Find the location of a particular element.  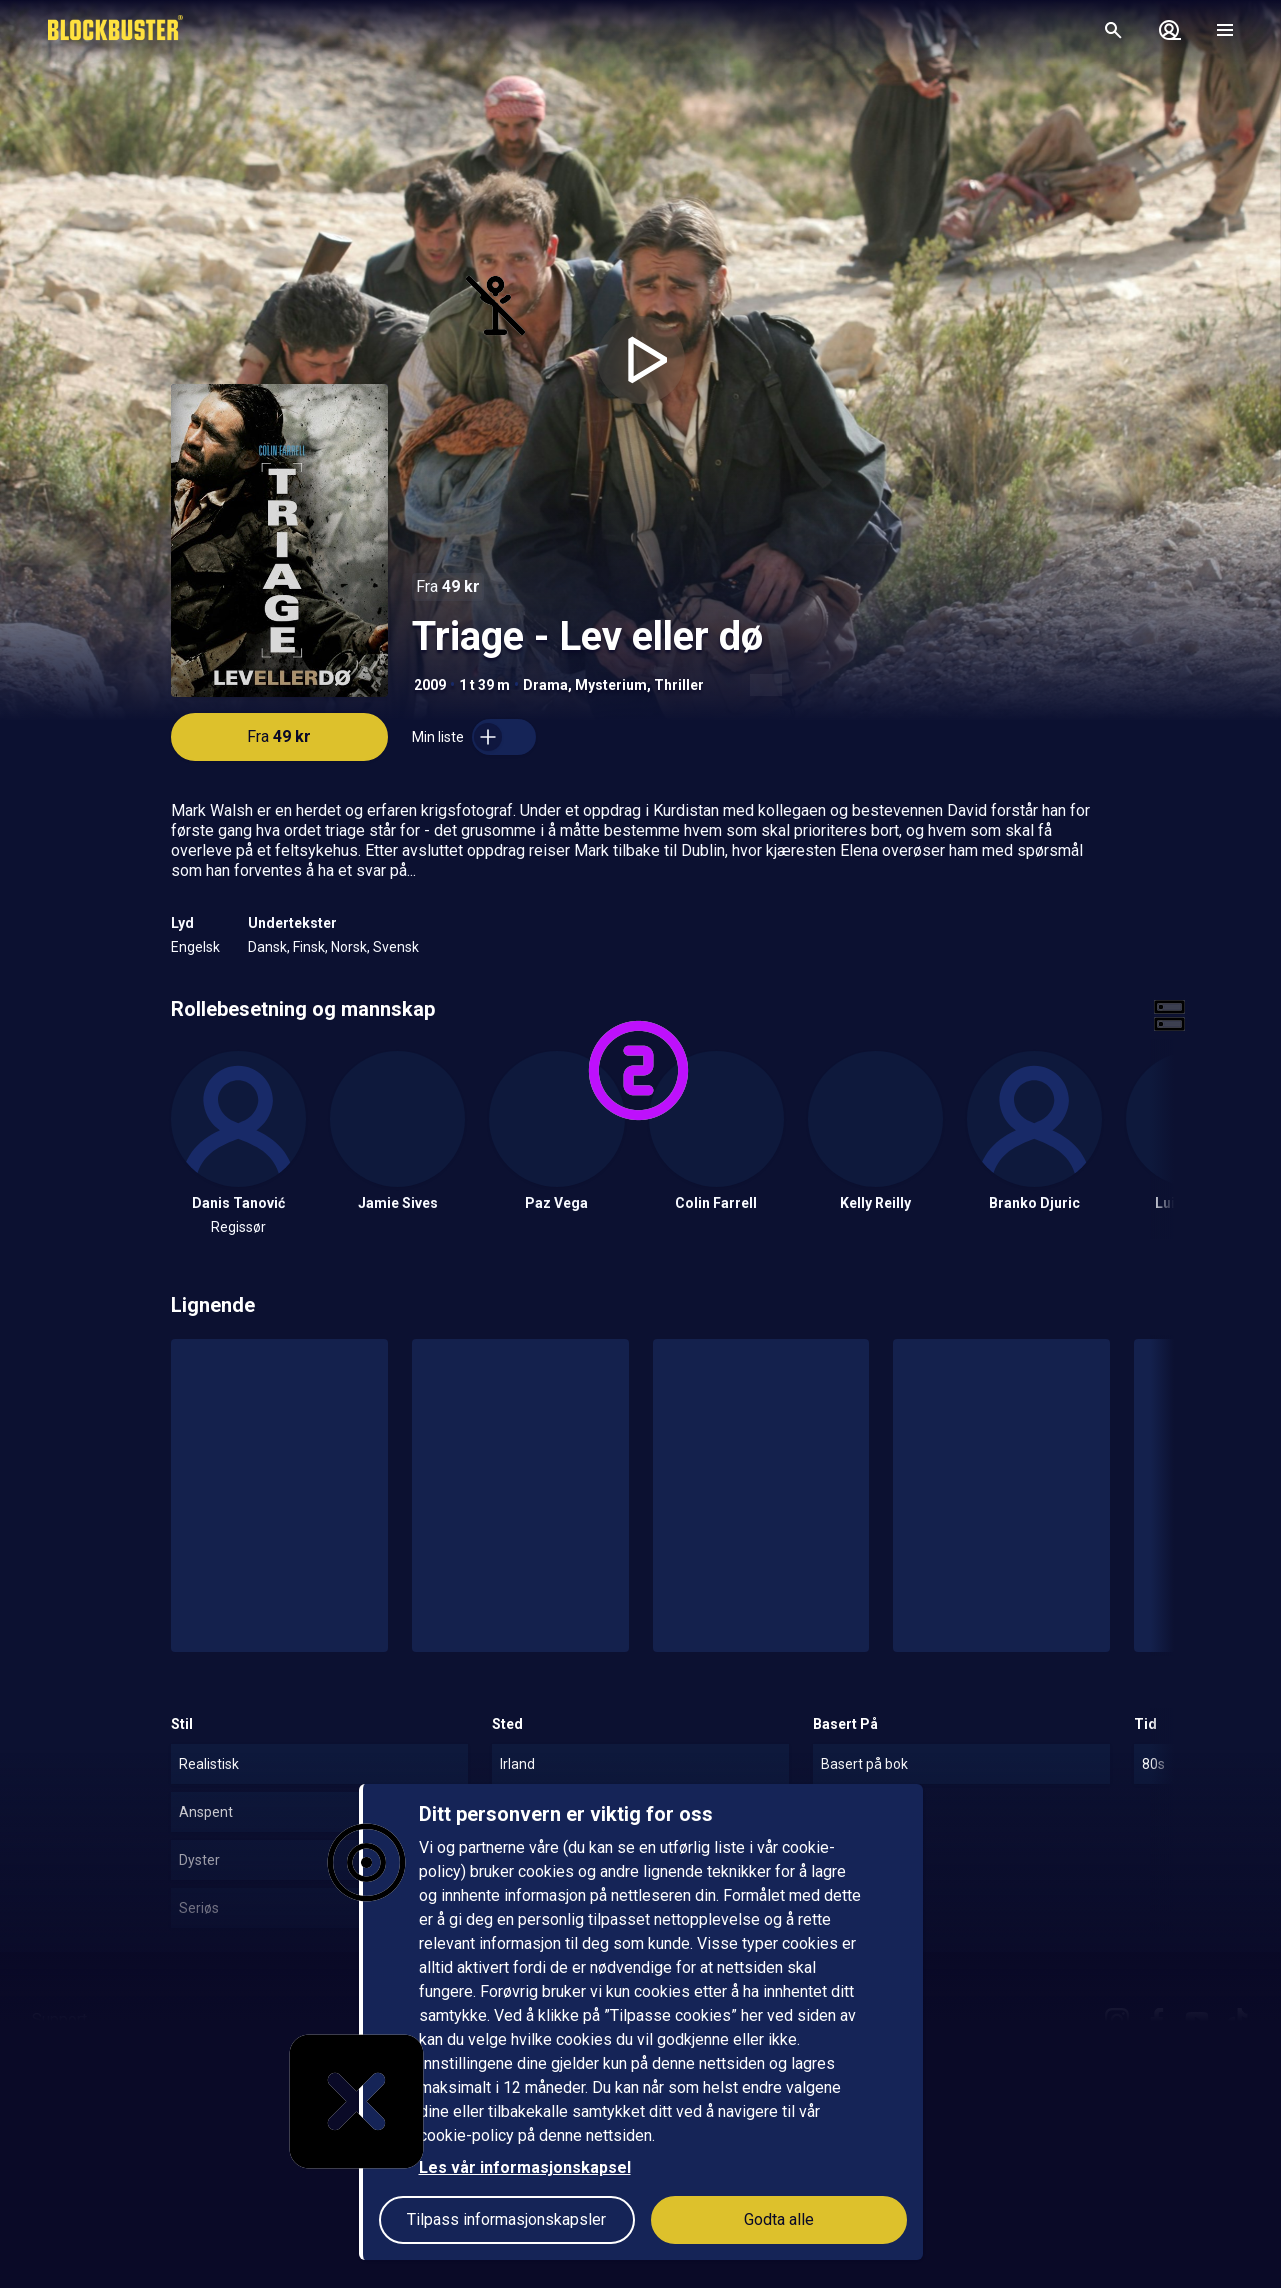

close or dismiss a dialog is located at coordinates (356, 2101).